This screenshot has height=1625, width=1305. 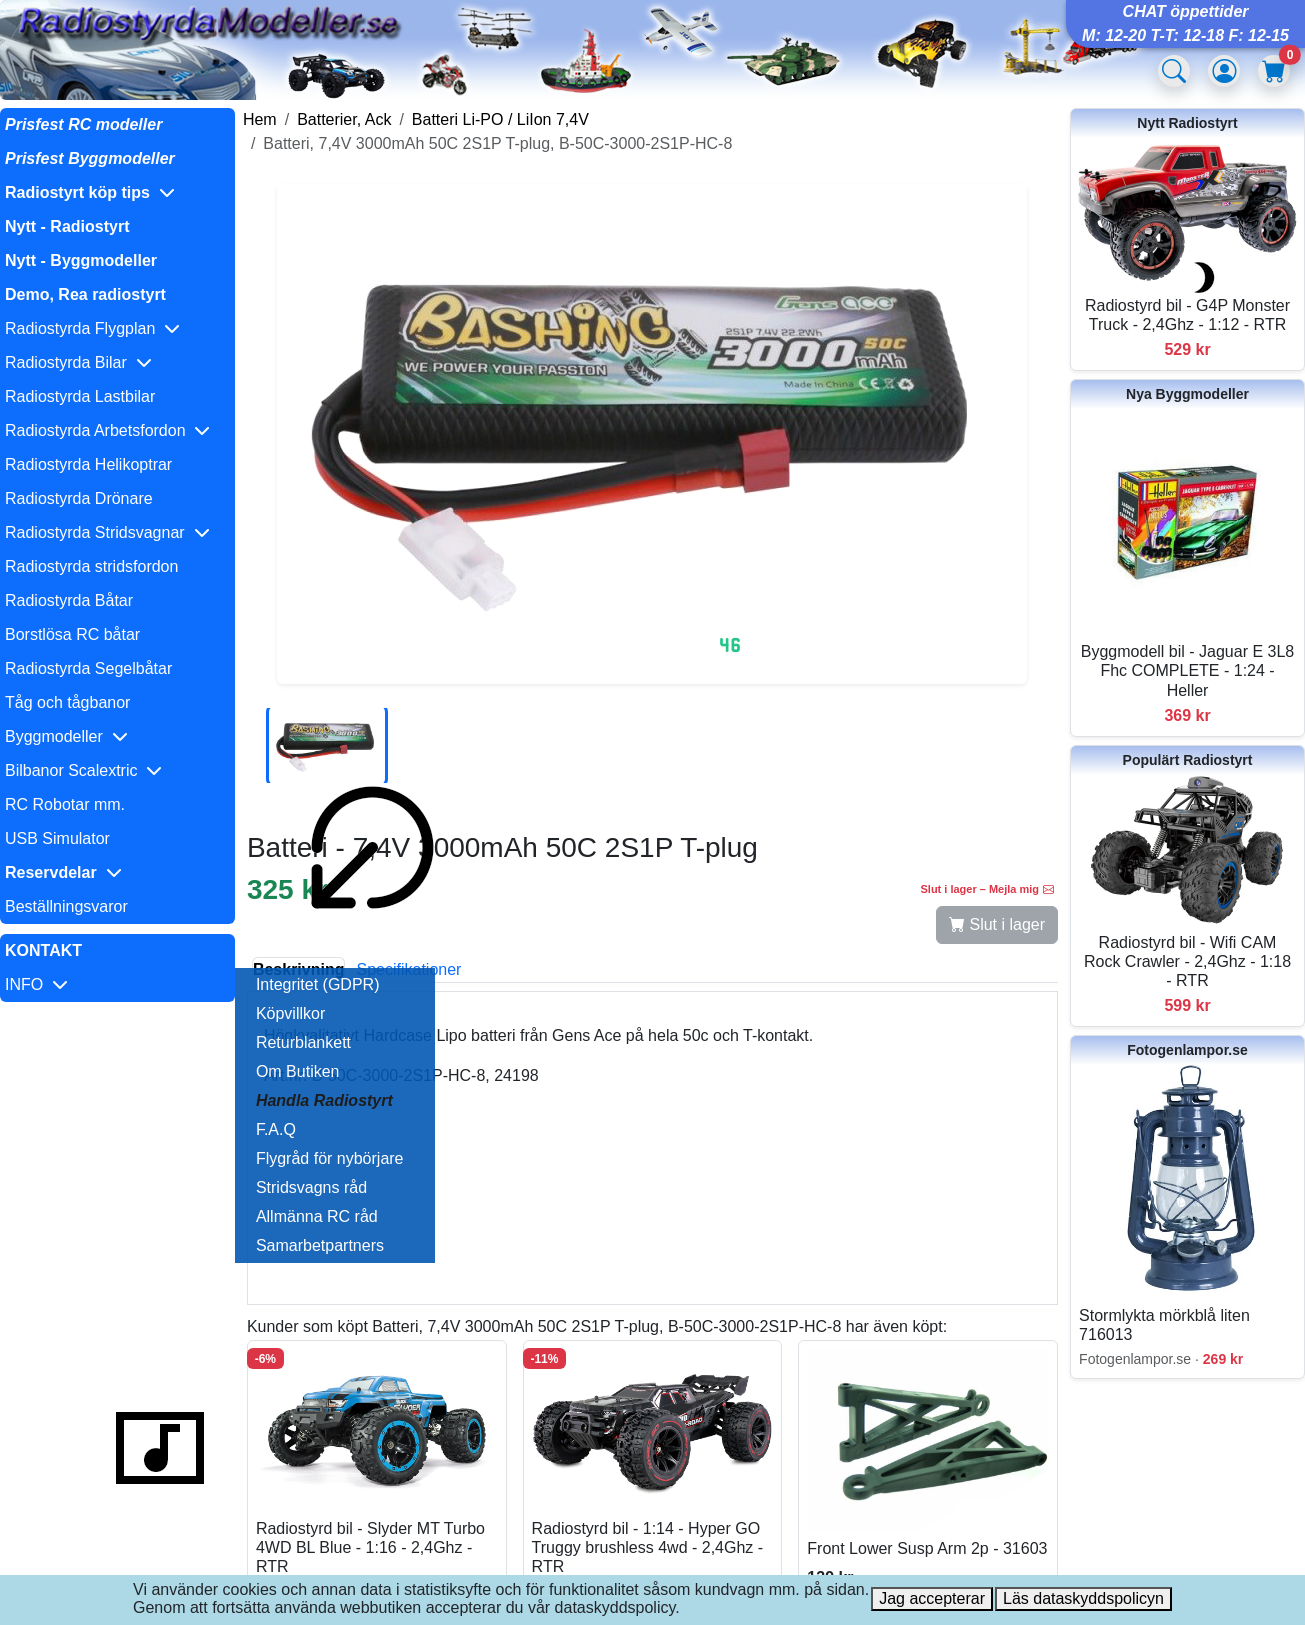 I want to click on toggle dark mode or night theme, so click(x=1203, y=277).